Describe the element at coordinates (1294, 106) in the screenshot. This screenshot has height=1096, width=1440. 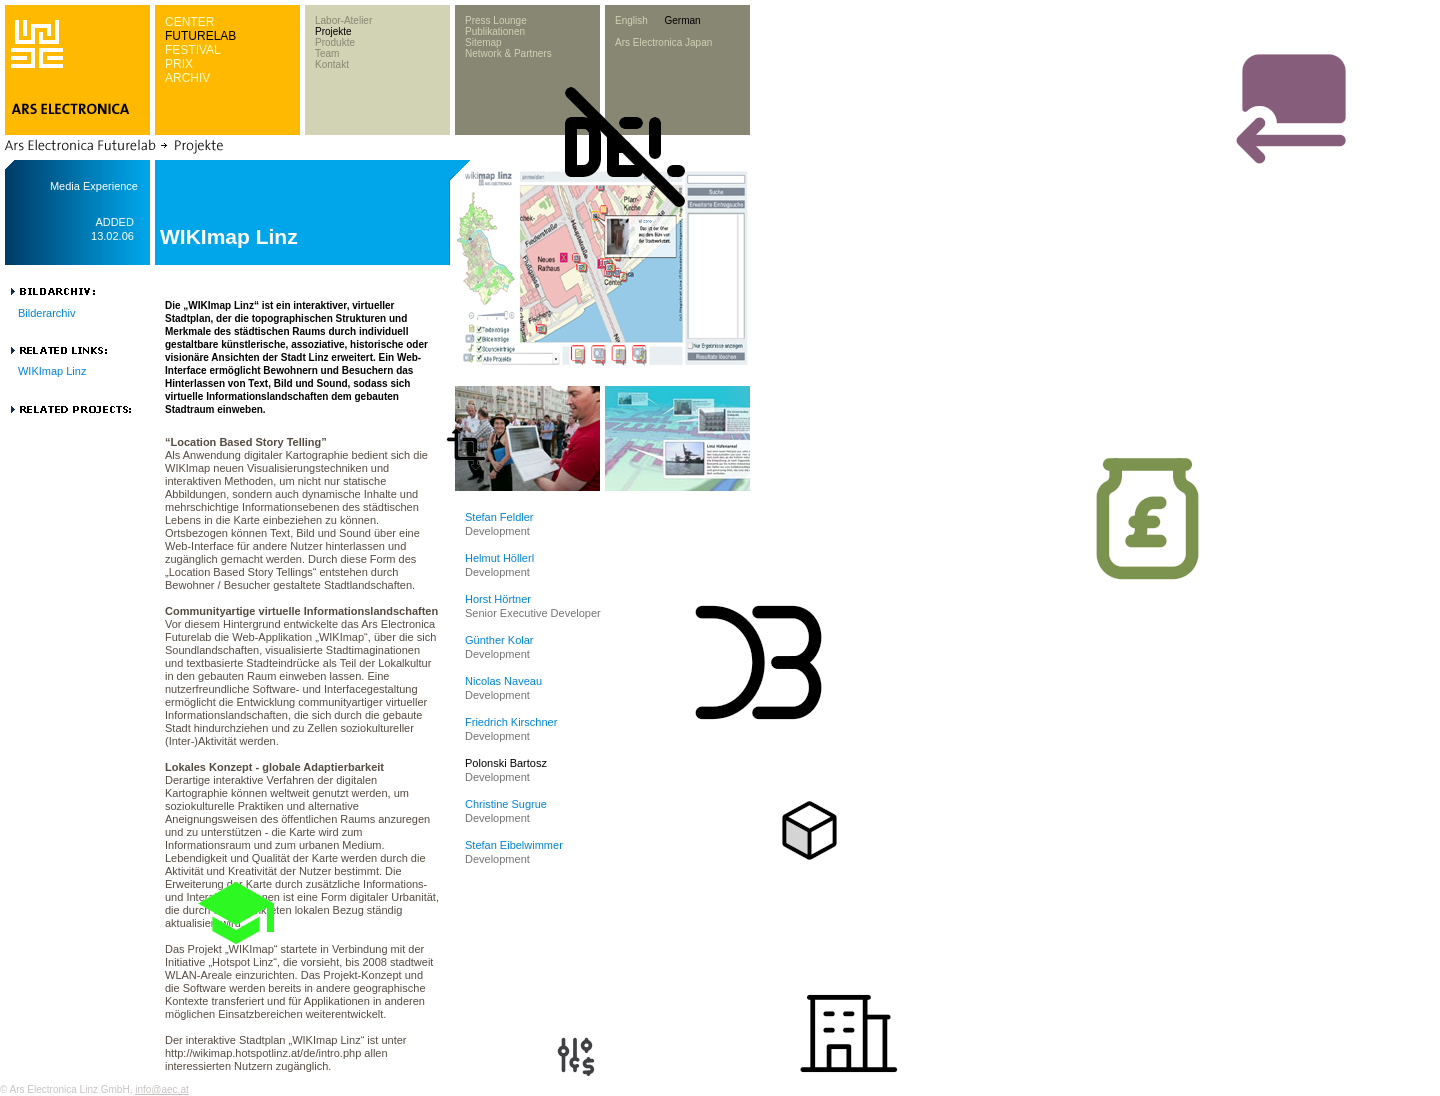
I see `auto-fit content to the left edge` at that location.